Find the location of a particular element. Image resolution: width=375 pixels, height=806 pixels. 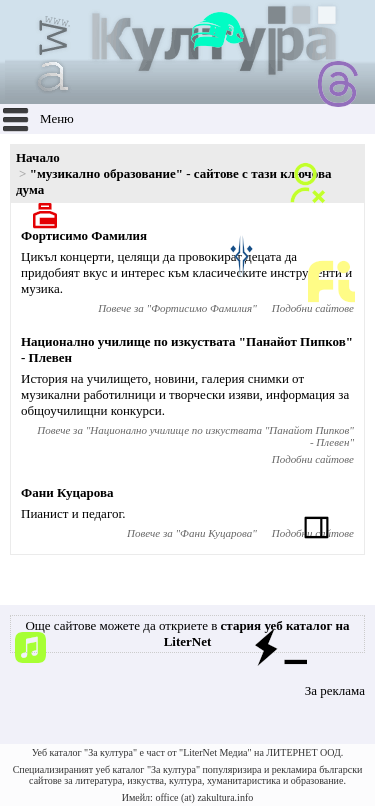

switch to right sidebar layout is located at coordinates (316, 527).